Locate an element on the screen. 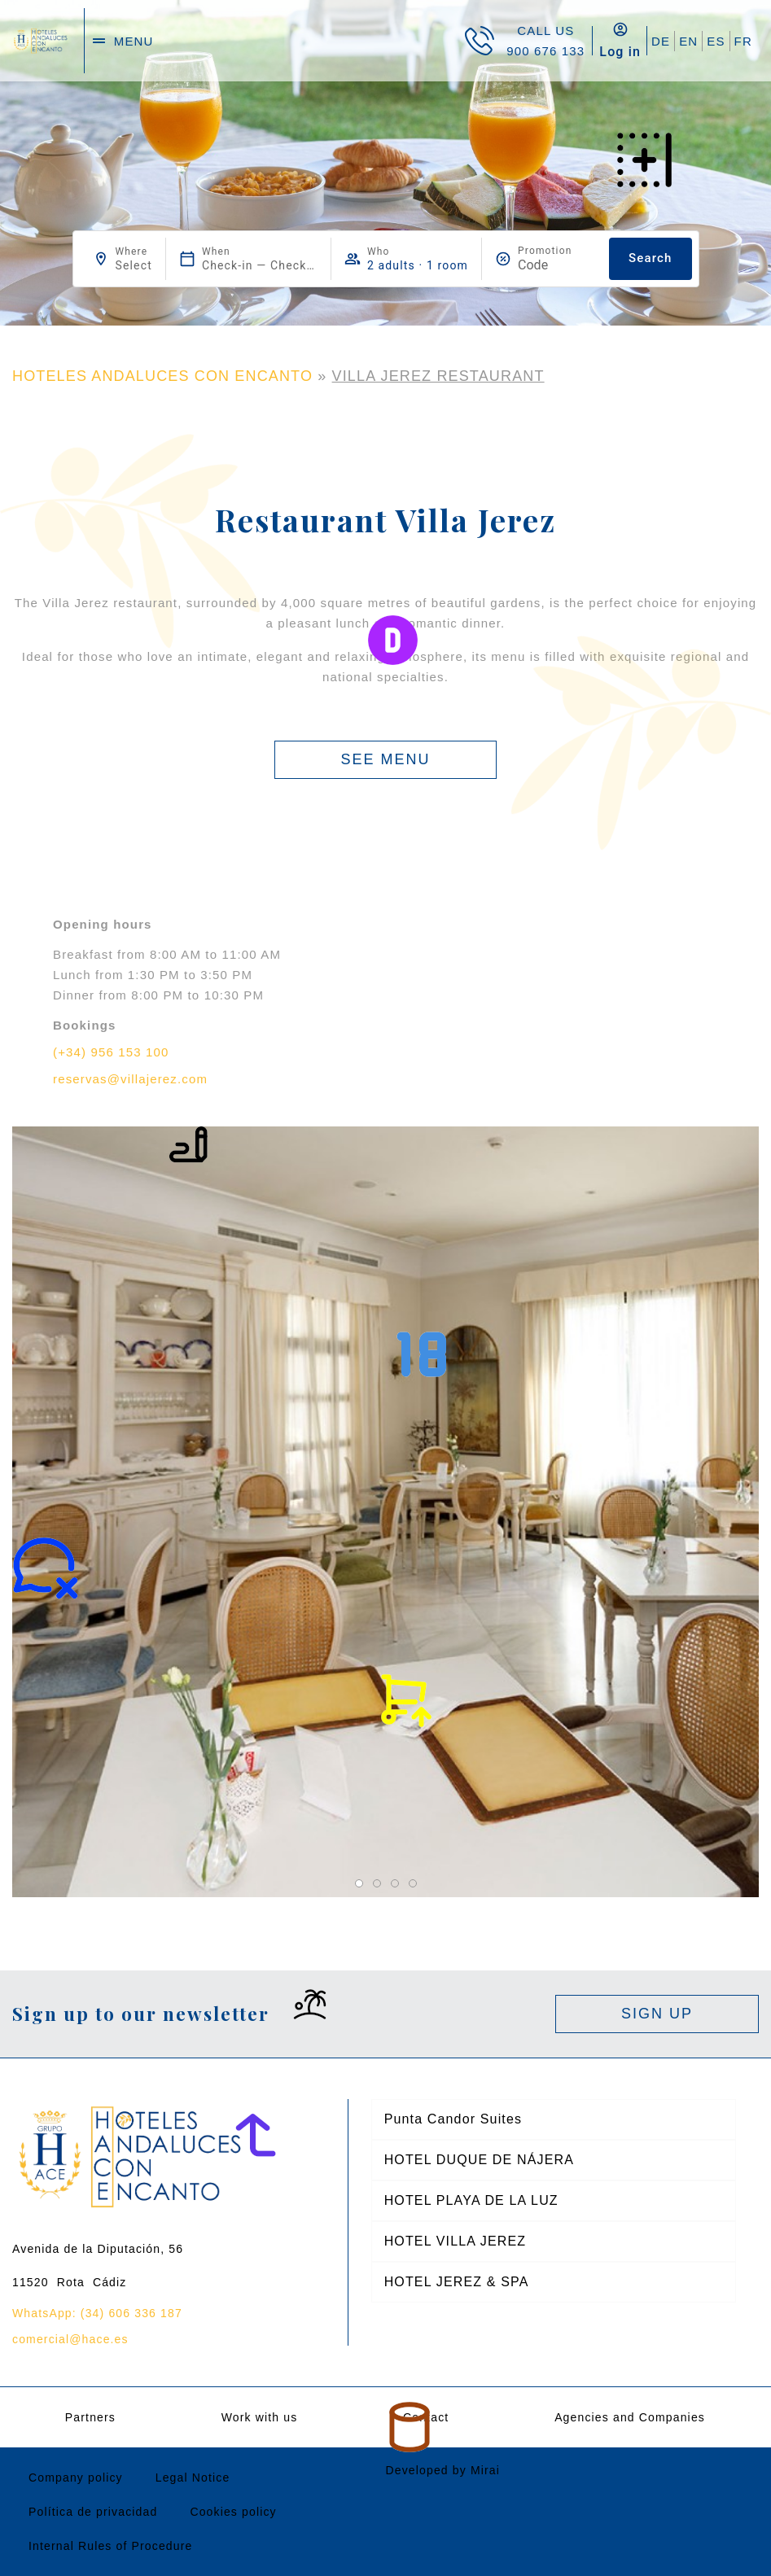 This screenshot has height=2576, width=771. indicates a "D" grade or rating is located at coordinates (392, 640).